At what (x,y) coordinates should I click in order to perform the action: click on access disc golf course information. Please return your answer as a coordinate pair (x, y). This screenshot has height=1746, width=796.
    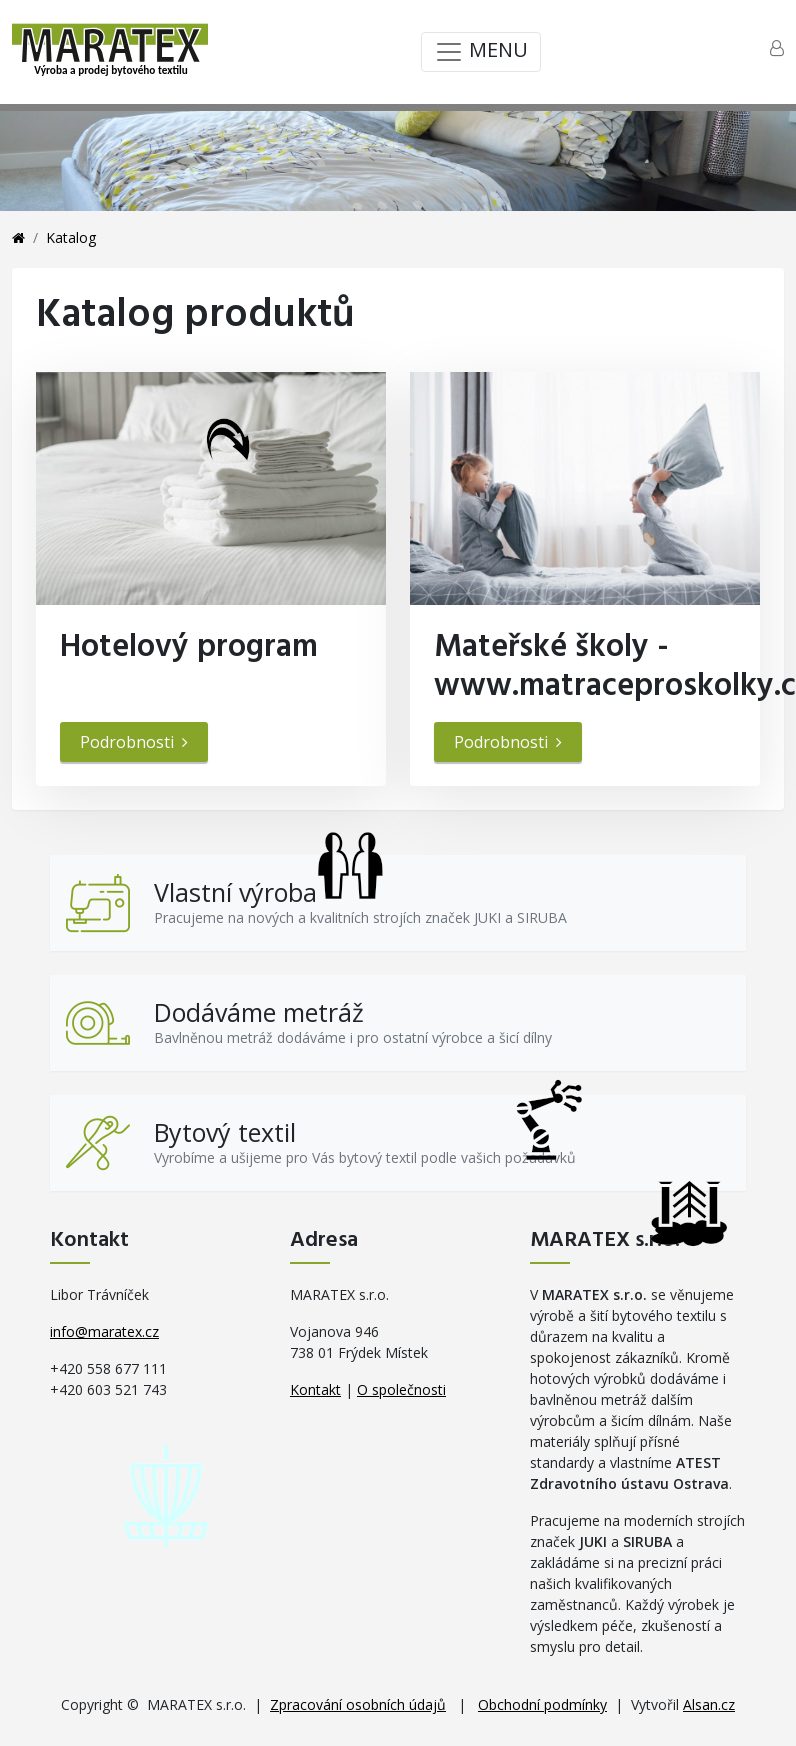
    Looking at the image, I should click on (166, 1496).